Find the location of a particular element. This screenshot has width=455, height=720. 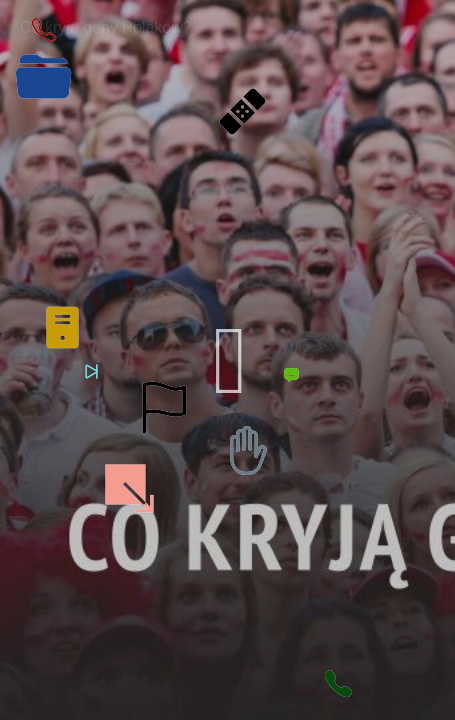

flag or mark an item for follow-up is located at coordinates (164, 407).